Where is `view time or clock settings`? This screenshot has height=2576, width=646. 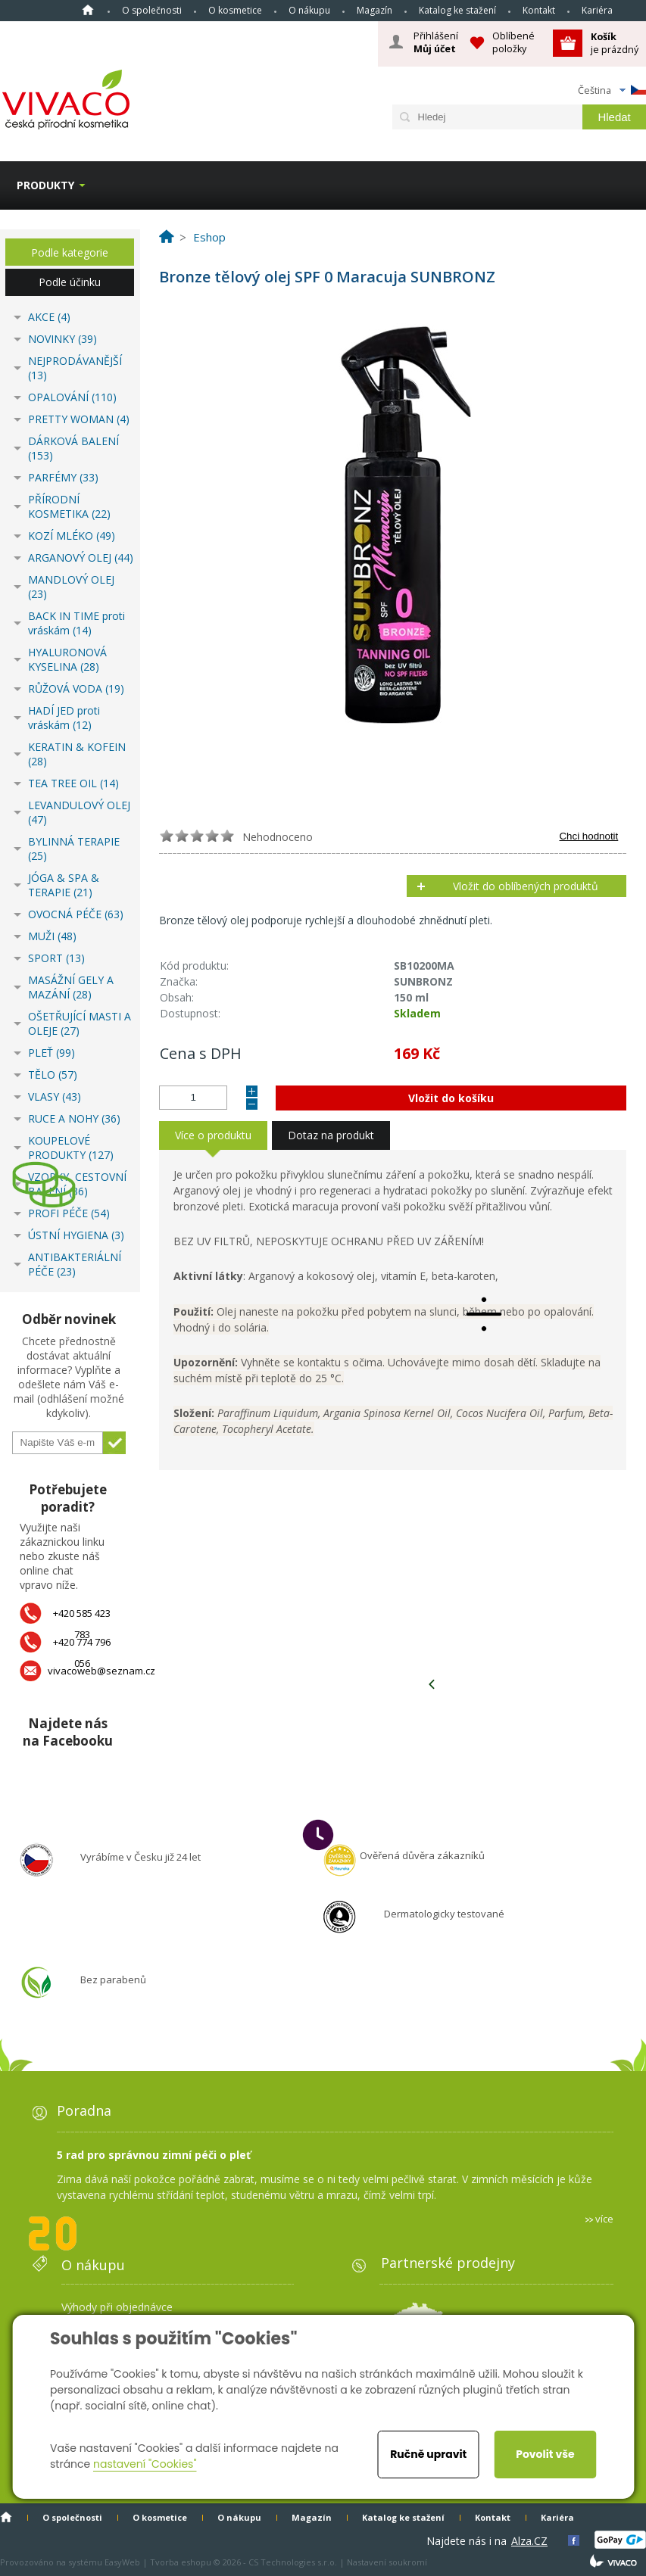 view time or clock settings is located at coordinates (318, 1835).